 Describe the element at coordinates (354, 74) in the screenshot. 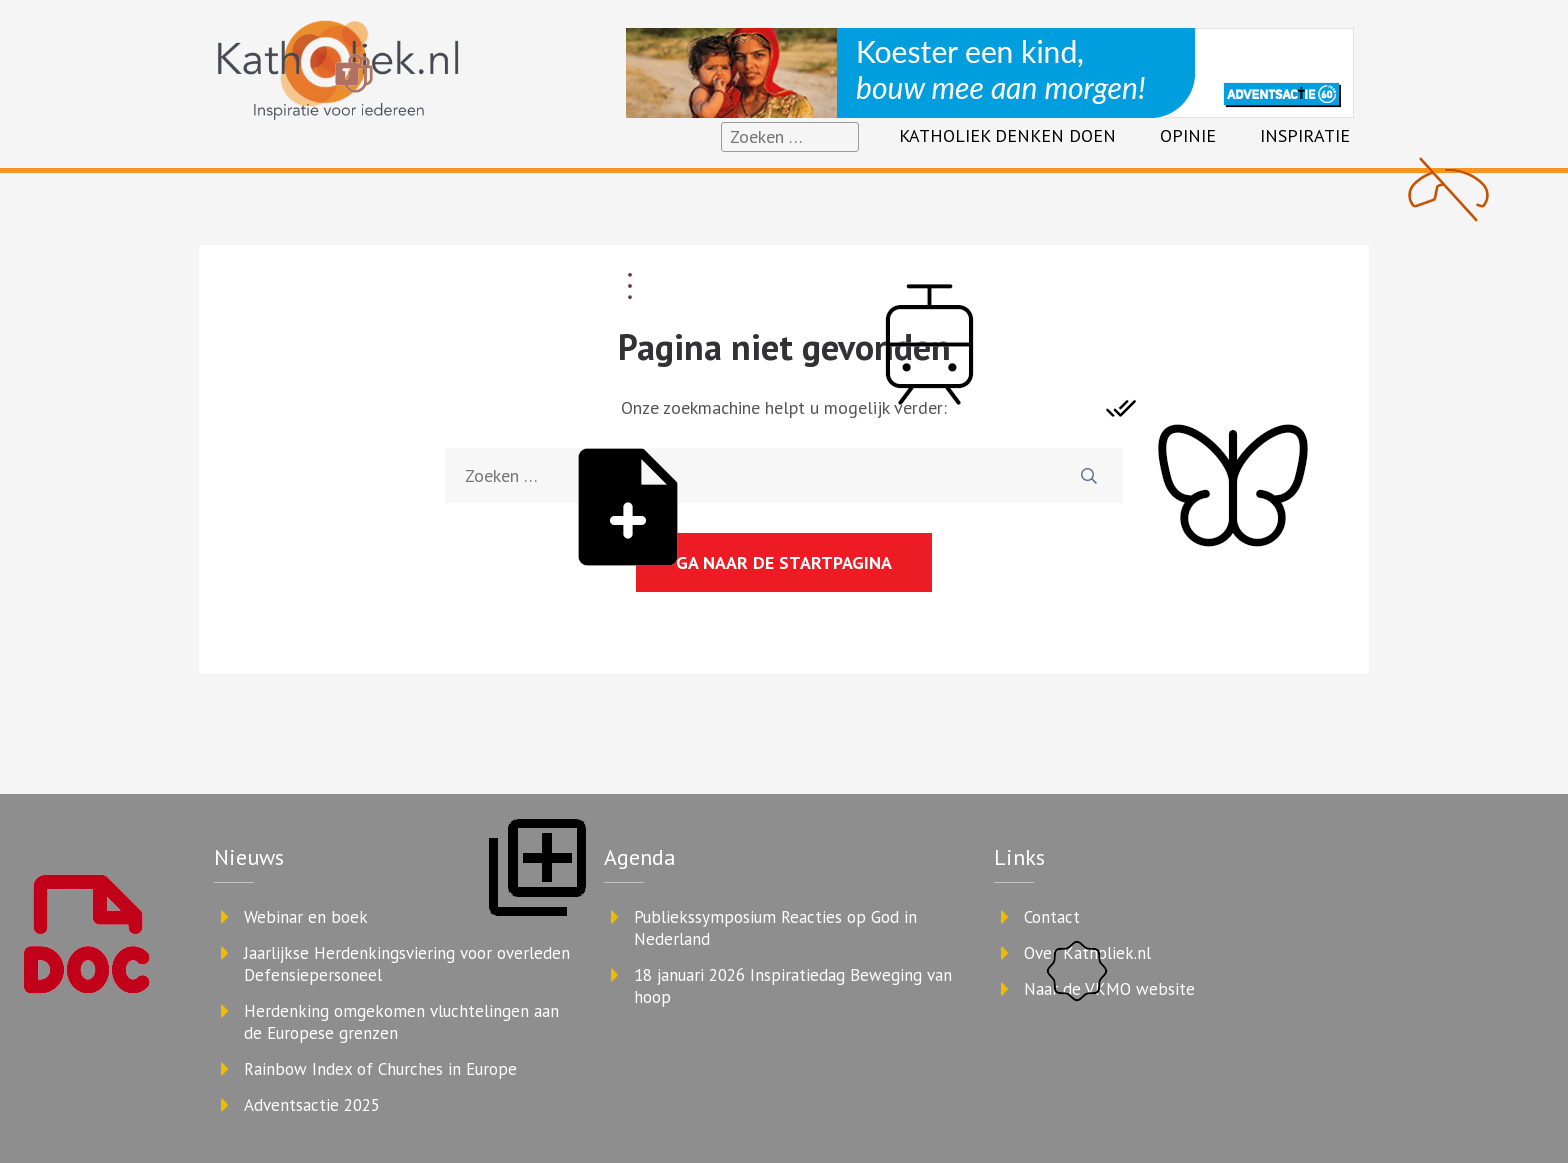

I see `open microsoft teams` at that location.